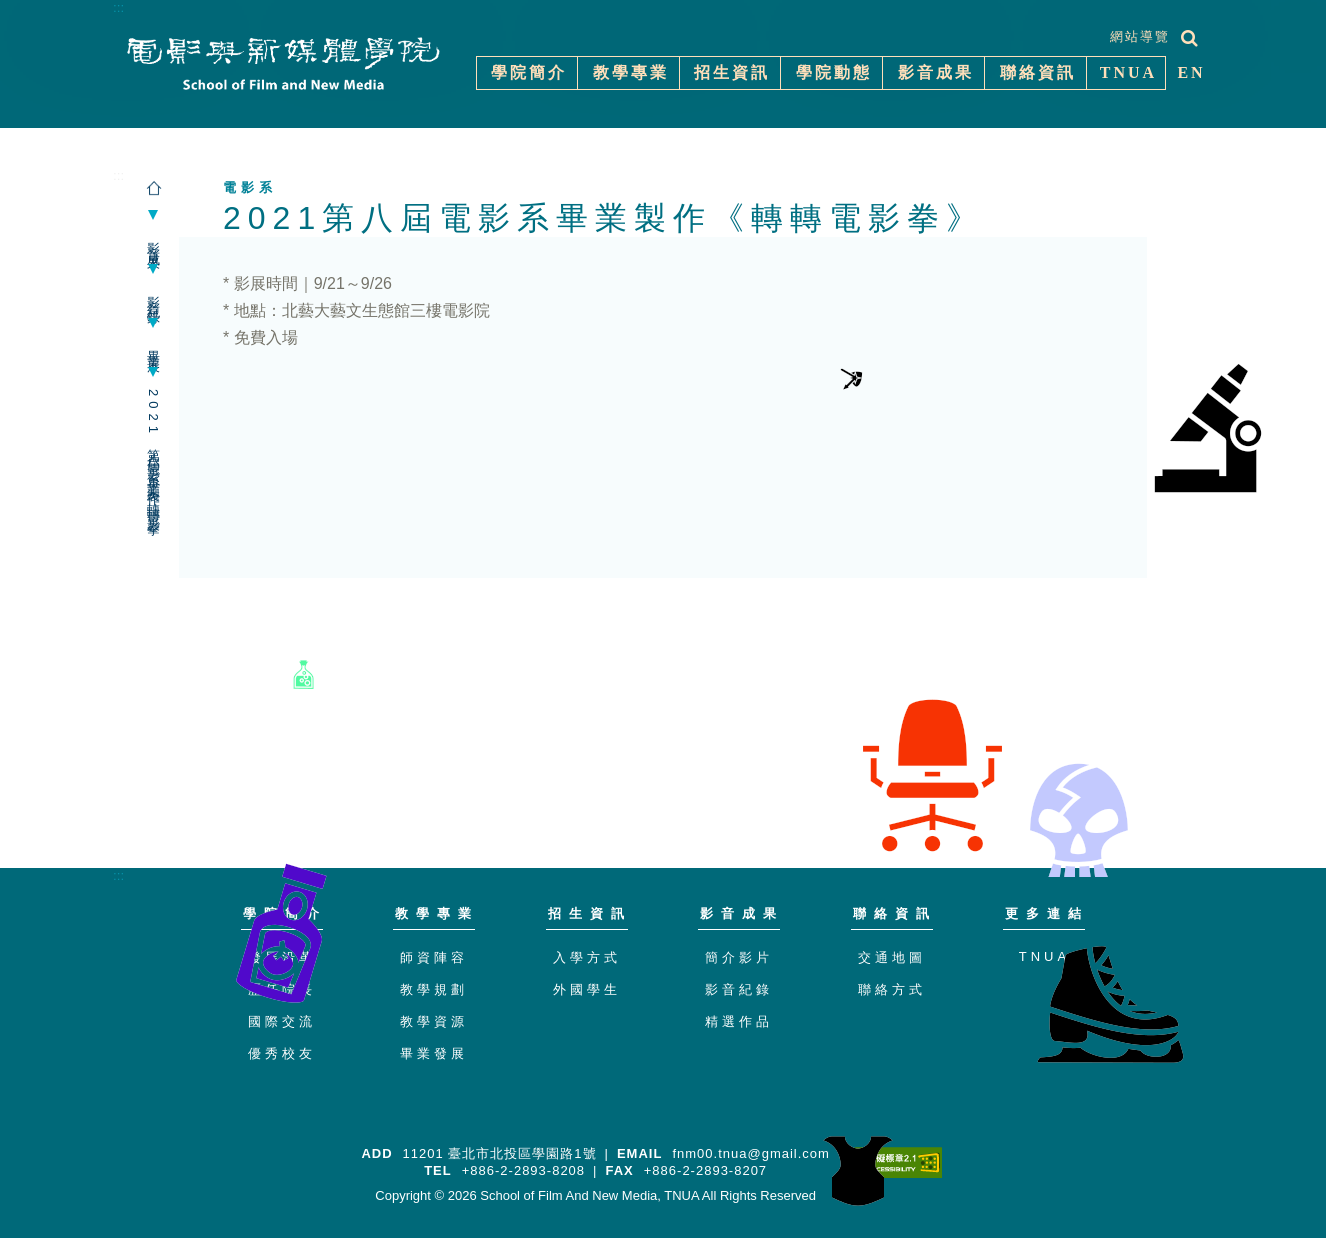 Image resolution: width=1326 pixels, height=1238 pixels. Describe the element at coordinates (282, 933) in the screenshot. I see `select ketchup as a condiment option` at that location.